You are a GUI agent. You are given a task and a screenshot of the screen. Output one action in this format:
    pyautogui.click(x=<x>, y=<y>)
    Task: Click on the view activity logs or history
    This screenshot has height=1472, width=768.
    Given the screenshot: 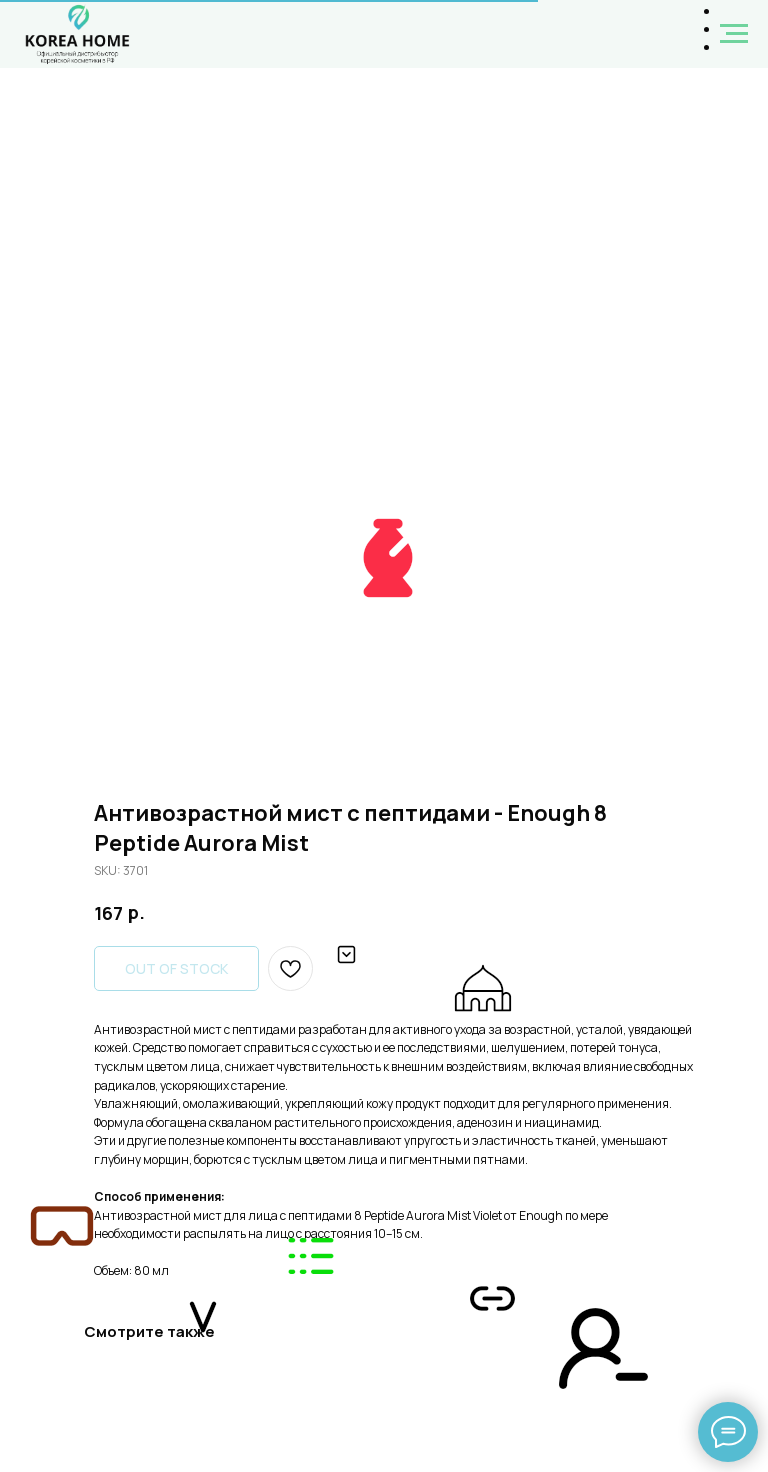 What is the action you would take?
    pyautogui.click(x=311, y=1256)
    